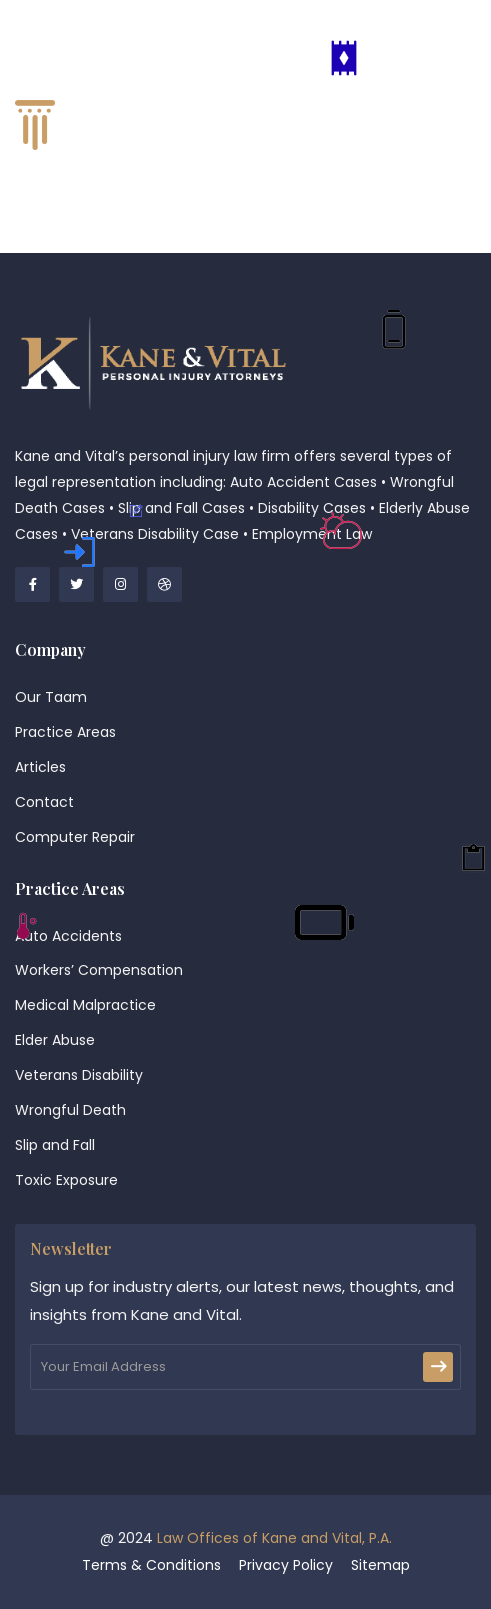 This screenshot has height=1609, width=491. Describe the element at coordinates (82, 552) in the screenshot. I see `sign in to your account` at that location.